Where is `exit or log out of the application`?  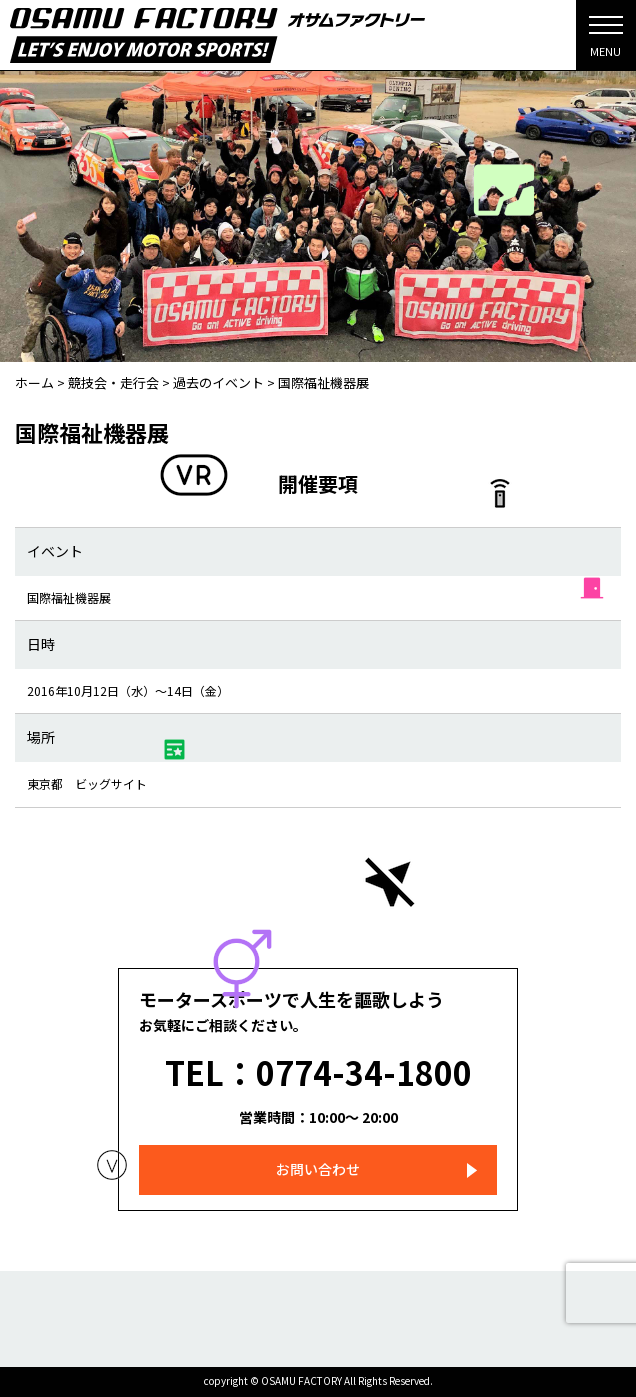
exit or log out of the application is located at coordinates (592, 588).